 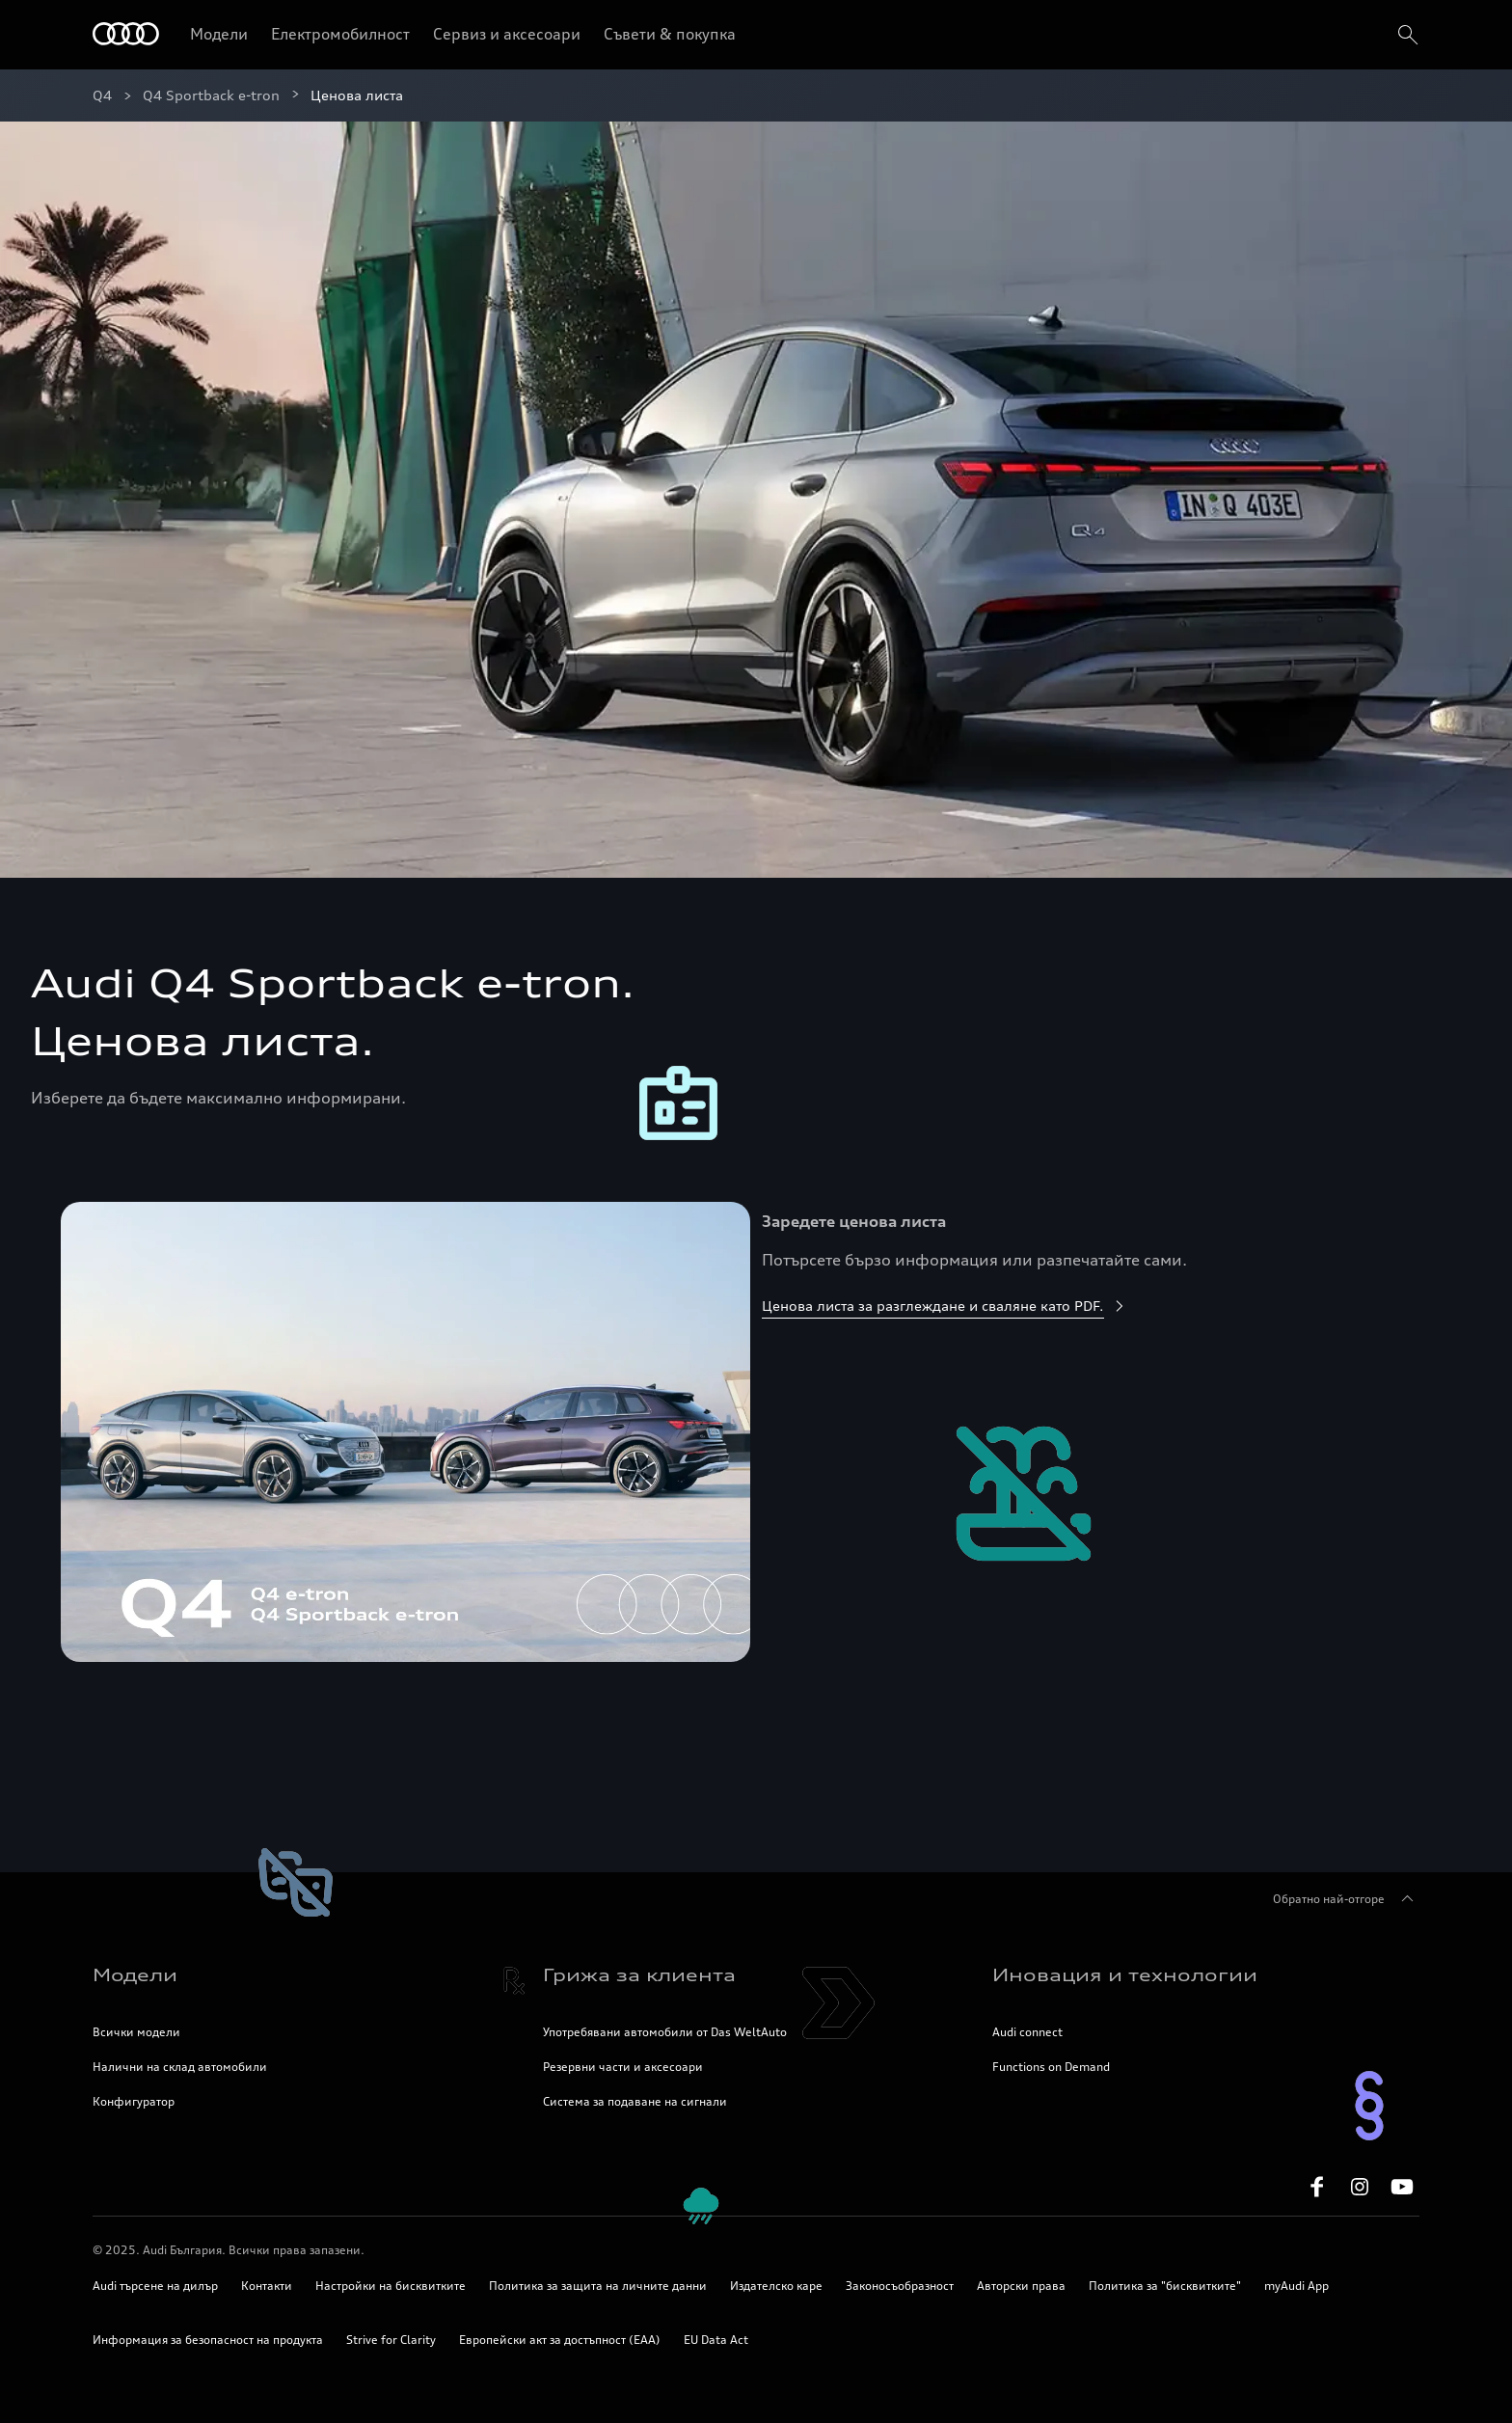 What do you see at coordinates (678, 1104) in the screenshot?
I see `view your profile or identification` at bounding box center [678, 1104].